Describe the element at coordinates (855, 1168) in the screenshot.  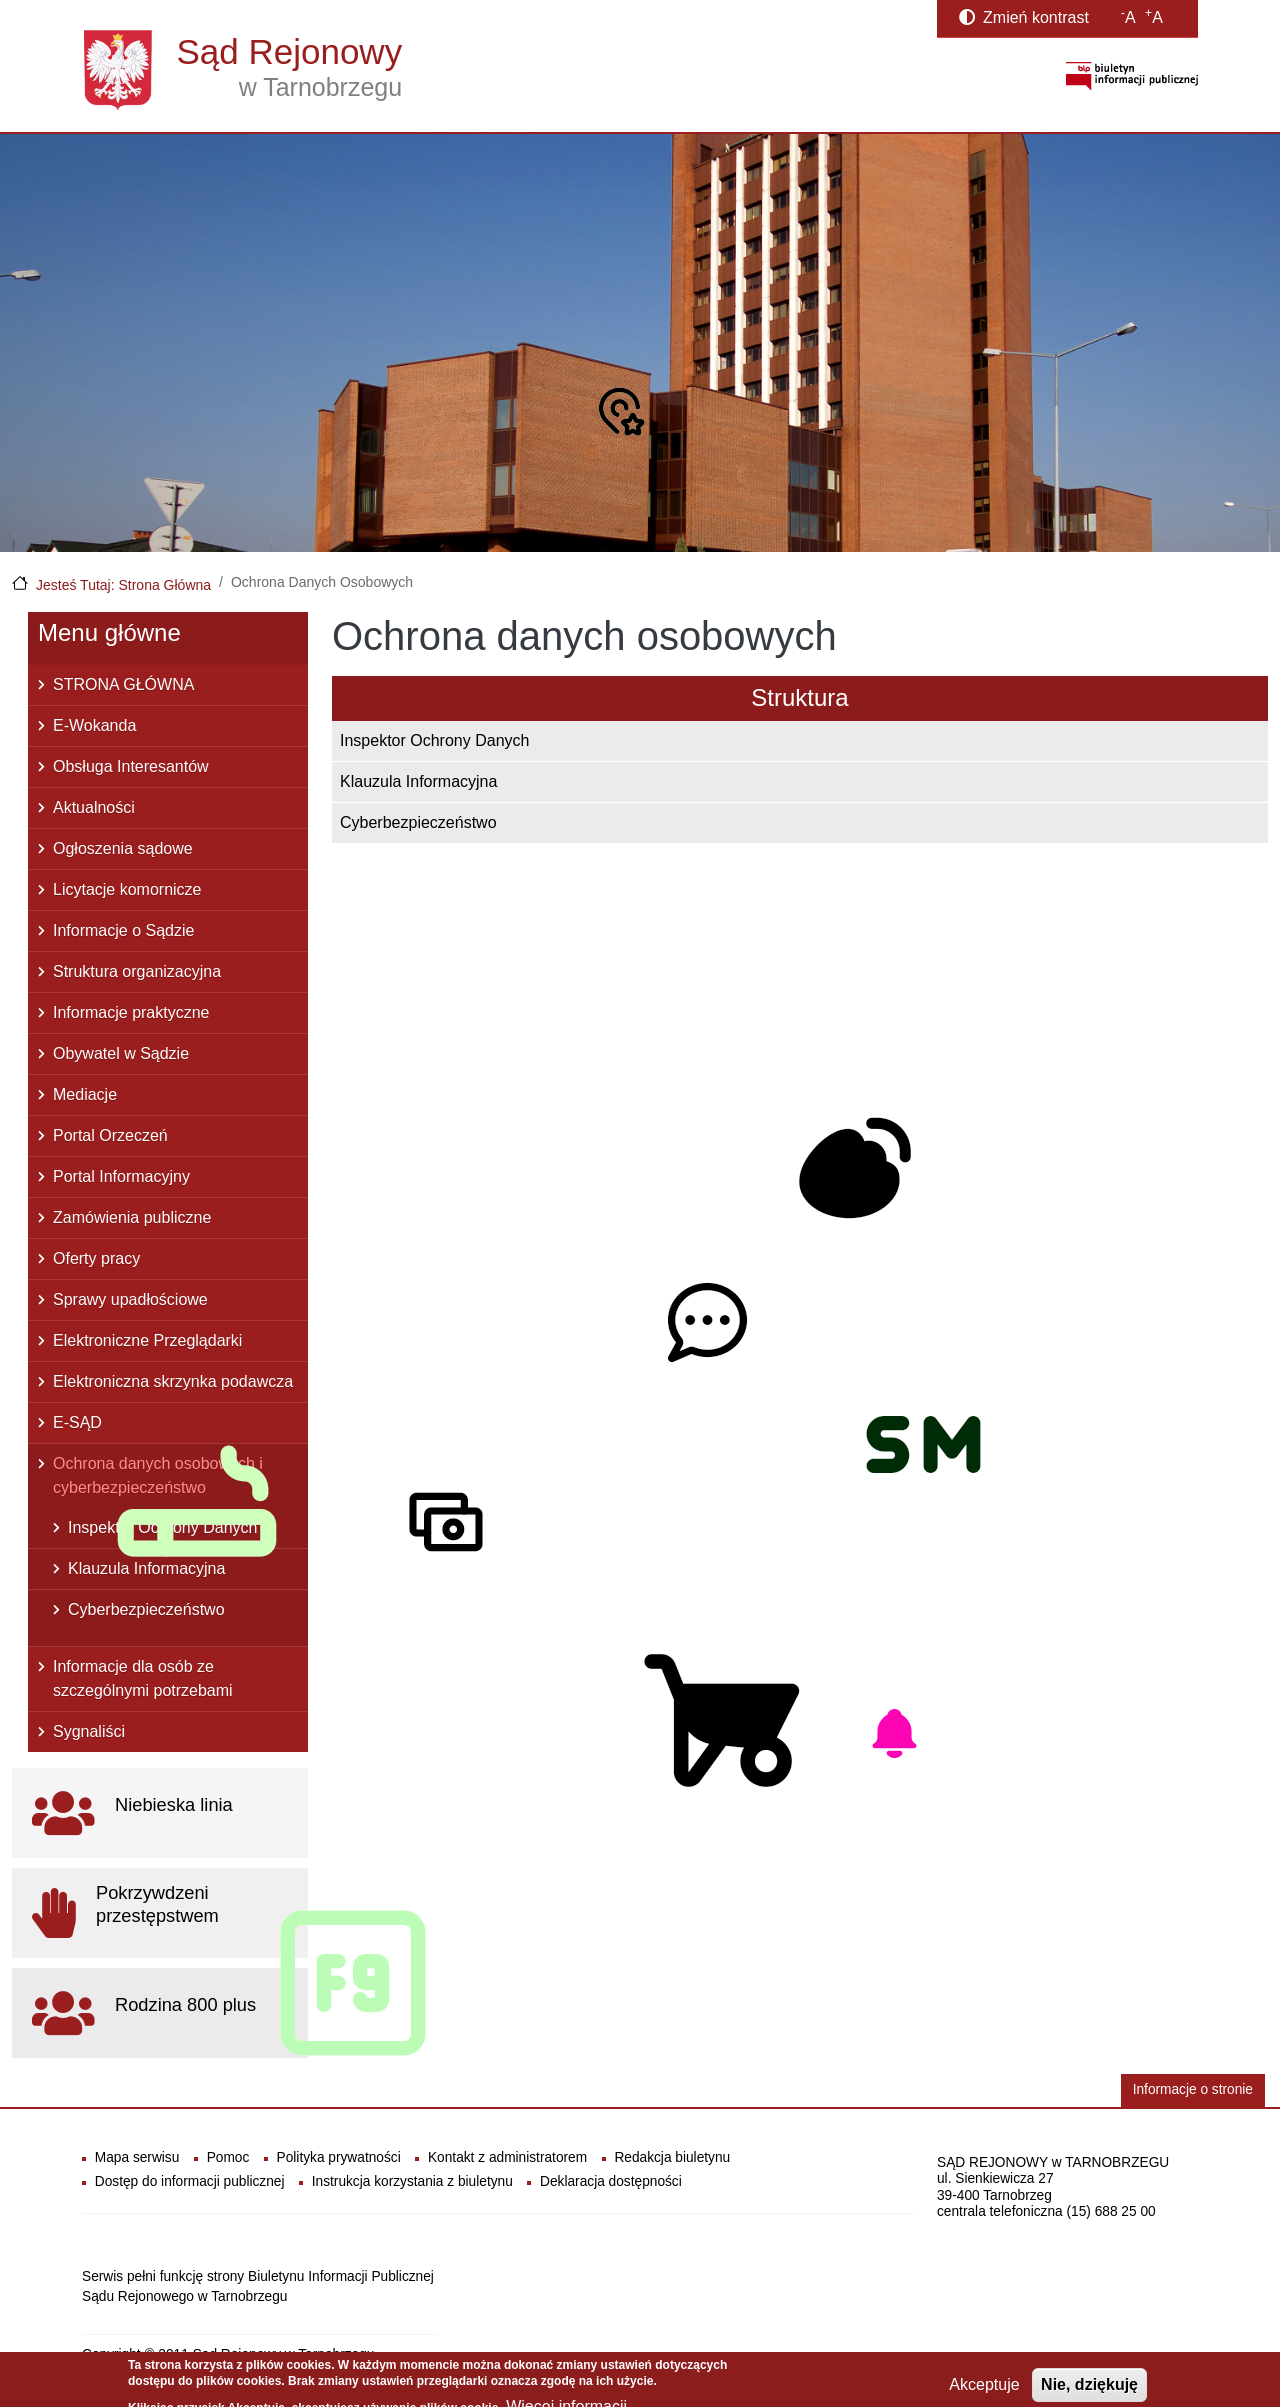
I see `open weibo app` at that location.